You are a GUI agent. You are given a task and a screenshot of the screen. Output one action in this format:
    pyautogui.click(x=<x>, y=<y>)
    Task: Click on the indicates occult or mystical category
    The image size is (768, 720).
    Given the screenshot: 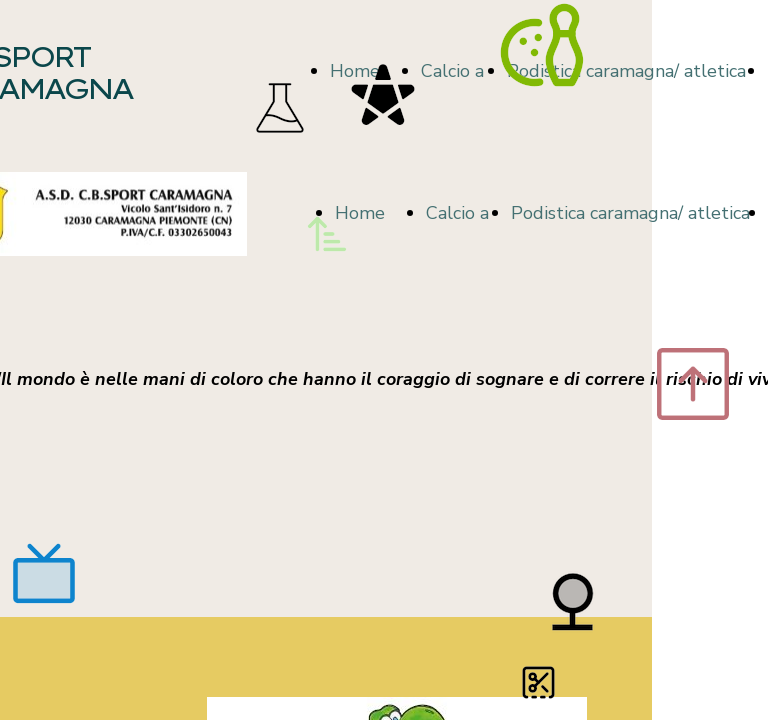 What is the action you would take?
    pyautogui.click(x=383, y=98)
    